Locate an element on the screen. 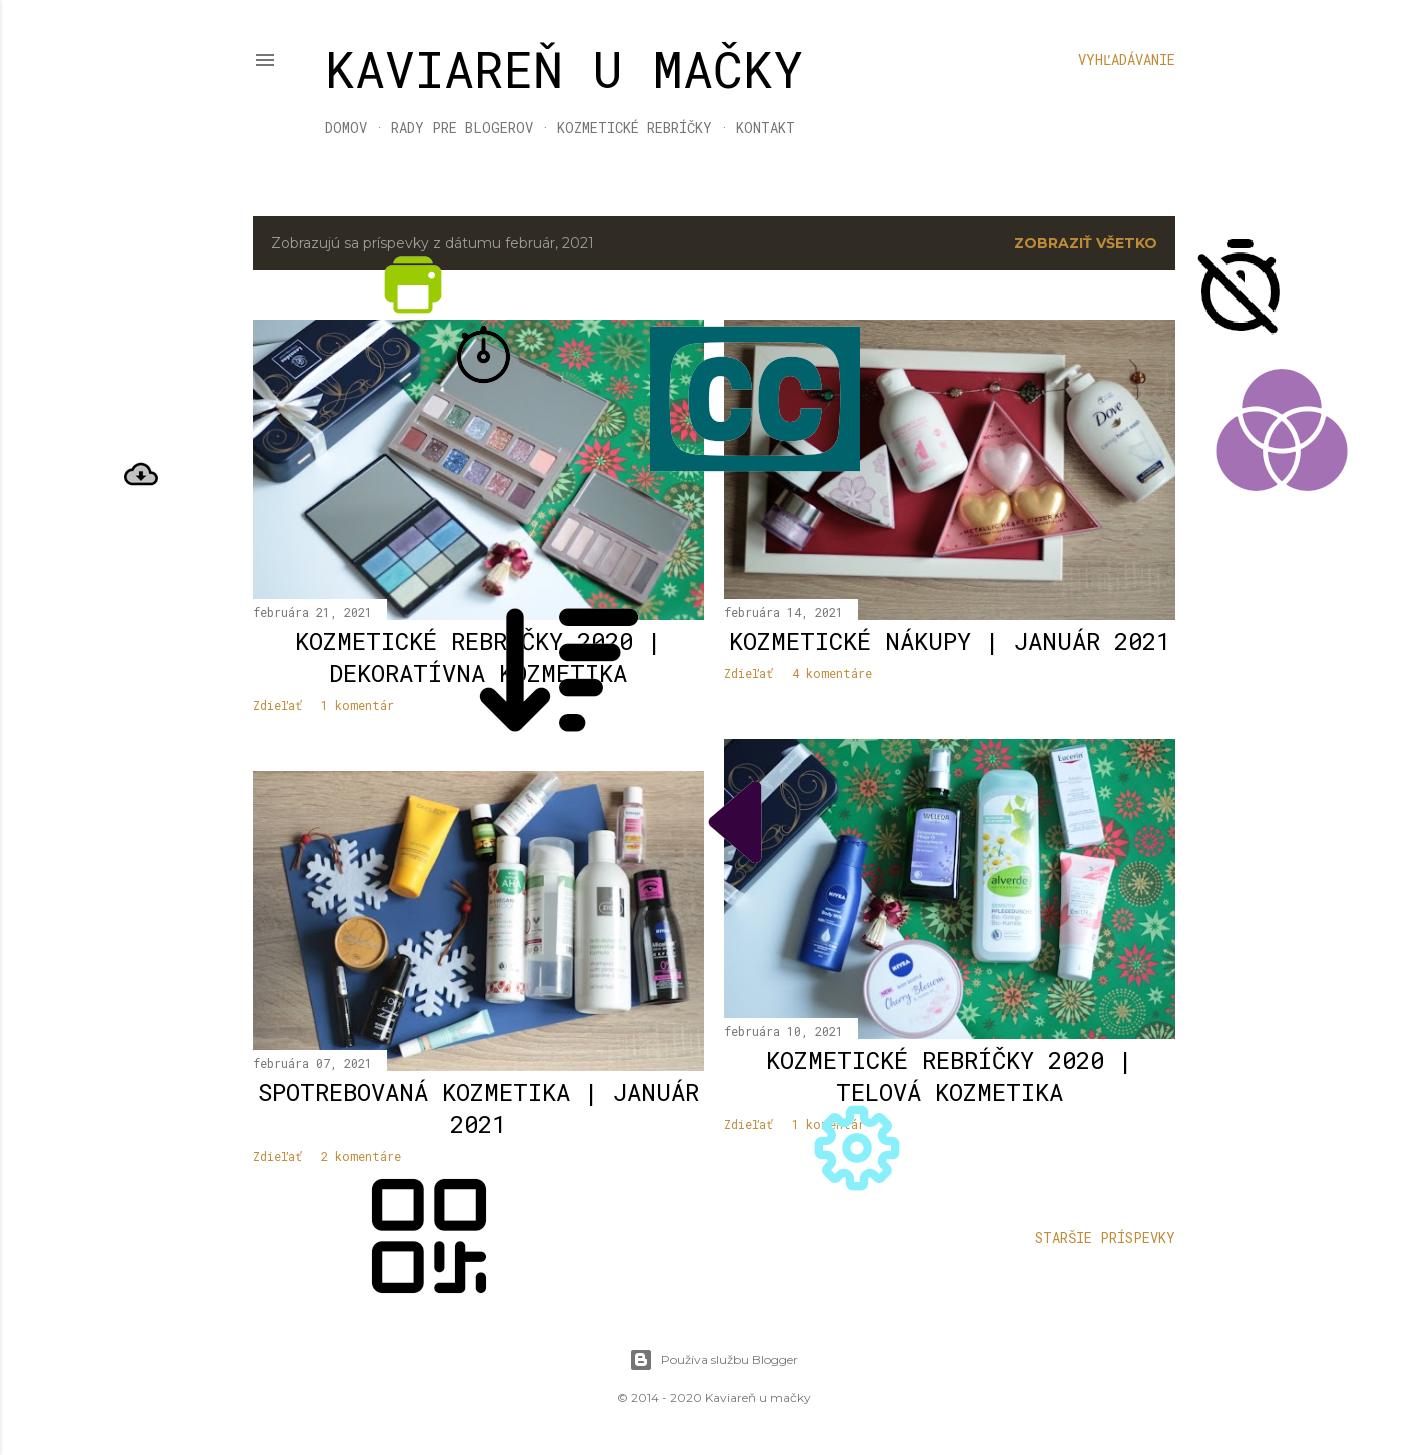 The width and height of the screenshot is (1427, 1455). enable closed captioning for video content is located at coordinates (755, 399).